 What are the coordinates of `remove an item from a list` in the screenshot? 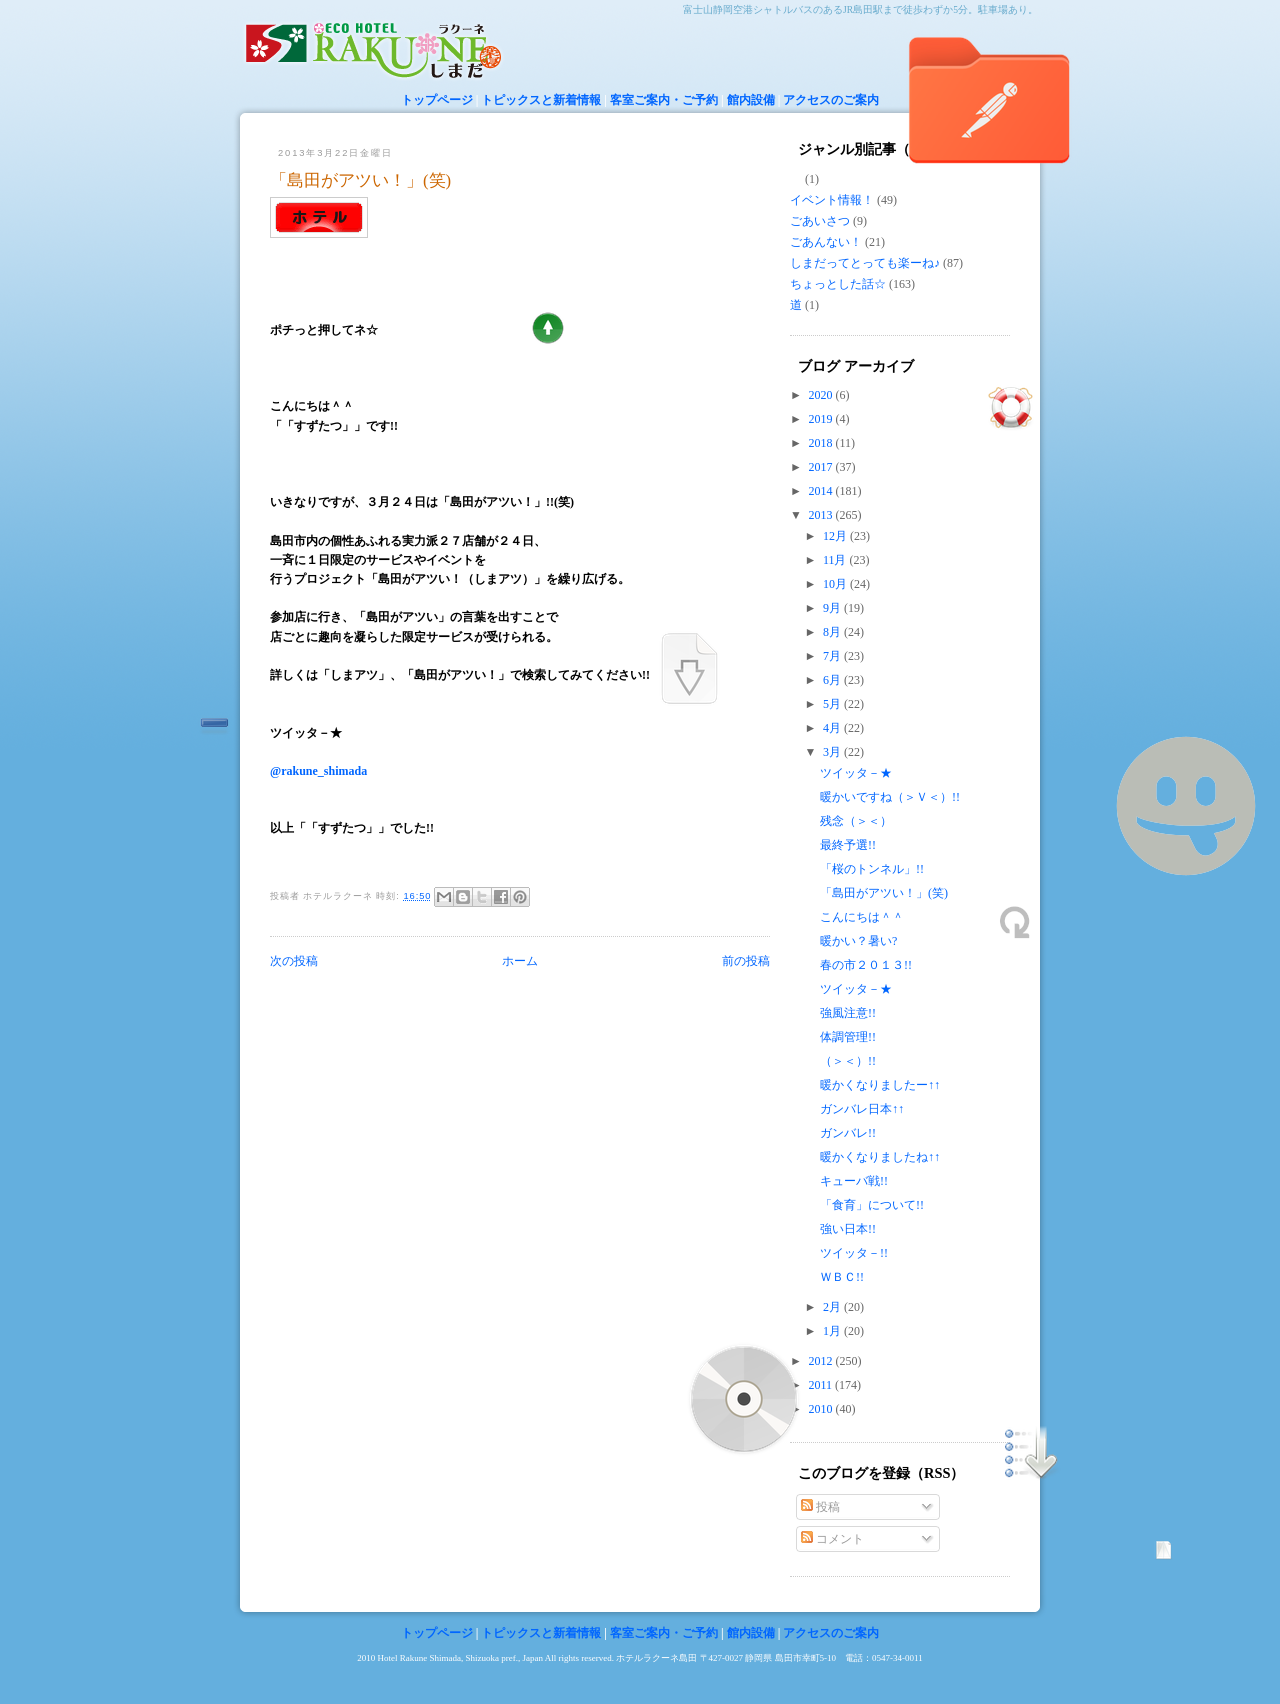 It's located at (213, 723).